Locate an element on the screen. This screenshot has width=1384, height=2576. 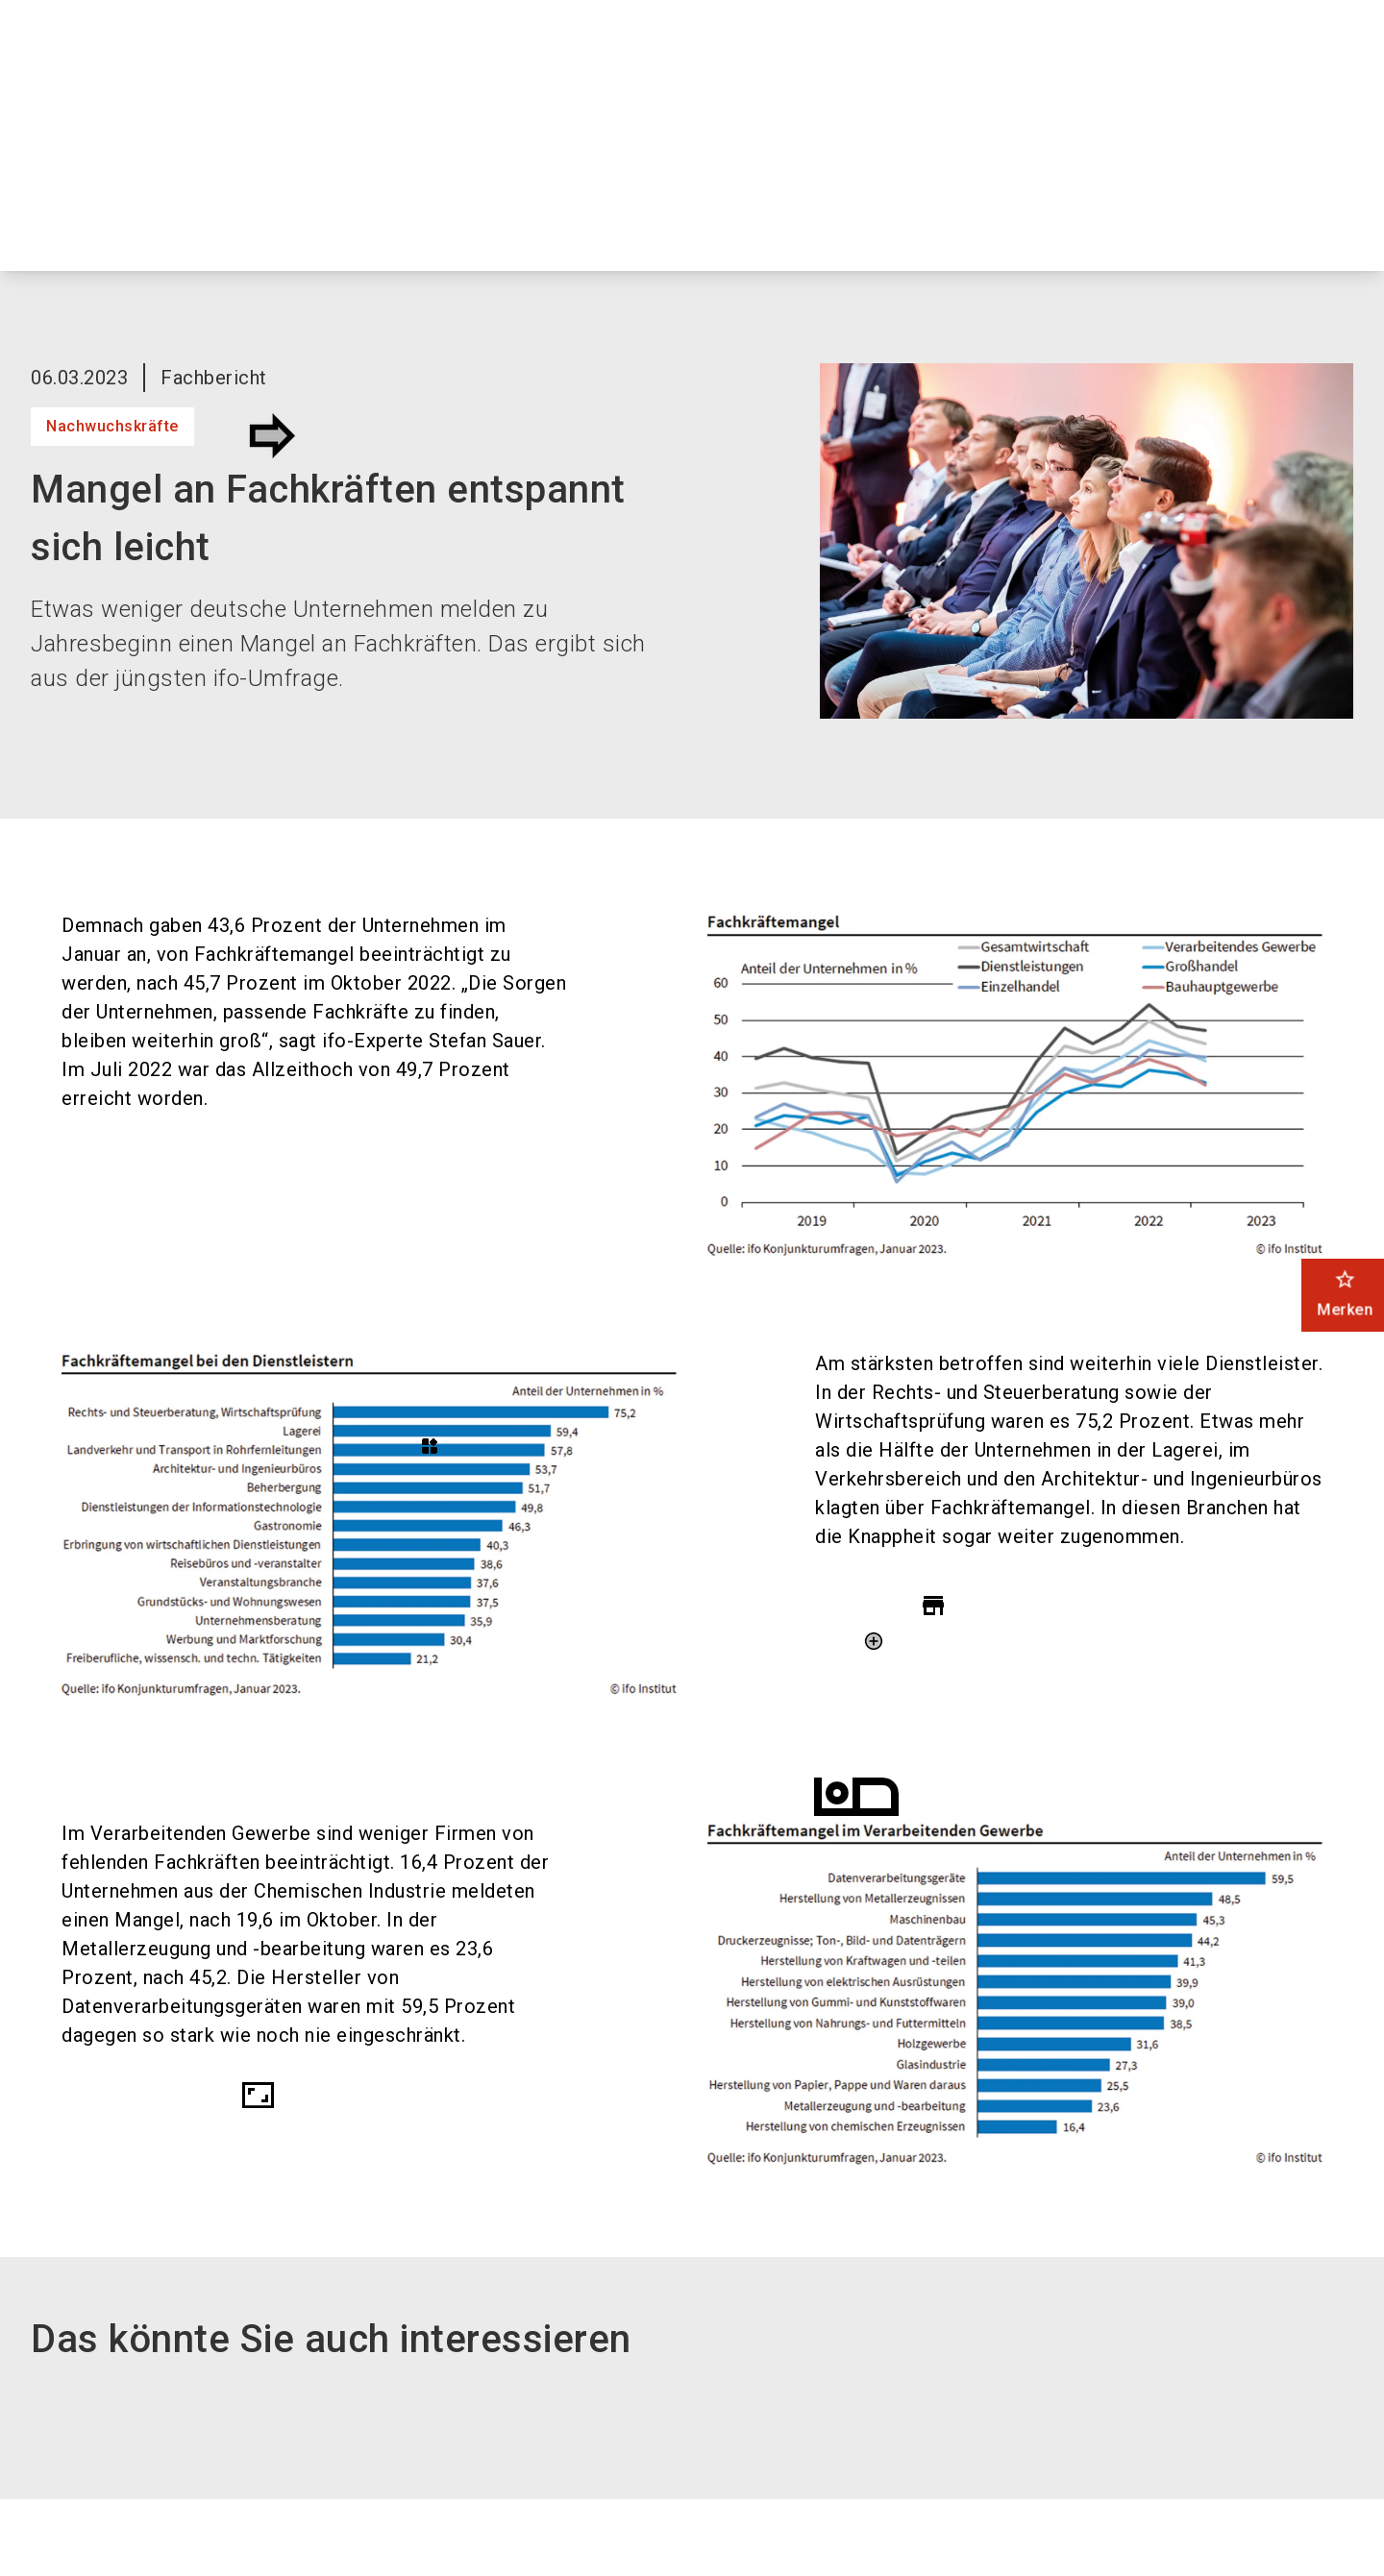
browse or open the store is located at coordinates (933, 1606).